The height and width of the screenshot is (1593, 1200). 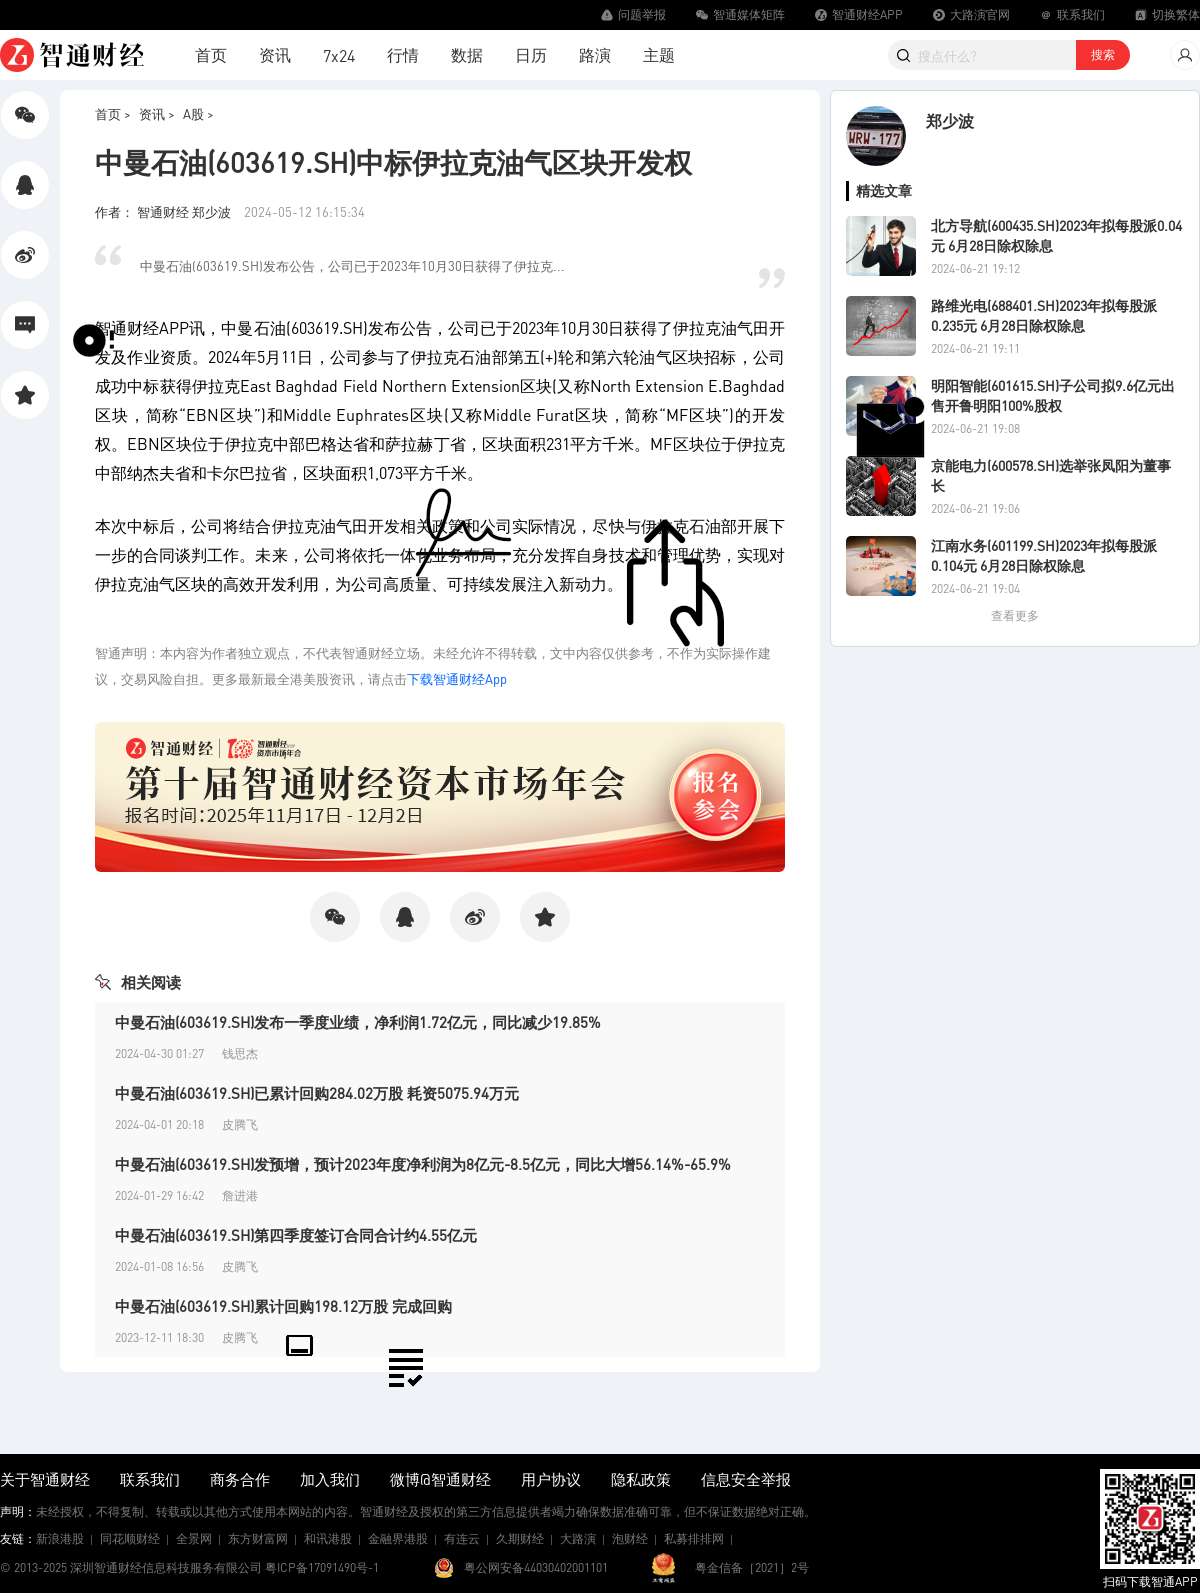 What do you see at coordinates (890, 430) in the screenshot?
I see `indicates an unread email message` at bounding box center [890, 430].